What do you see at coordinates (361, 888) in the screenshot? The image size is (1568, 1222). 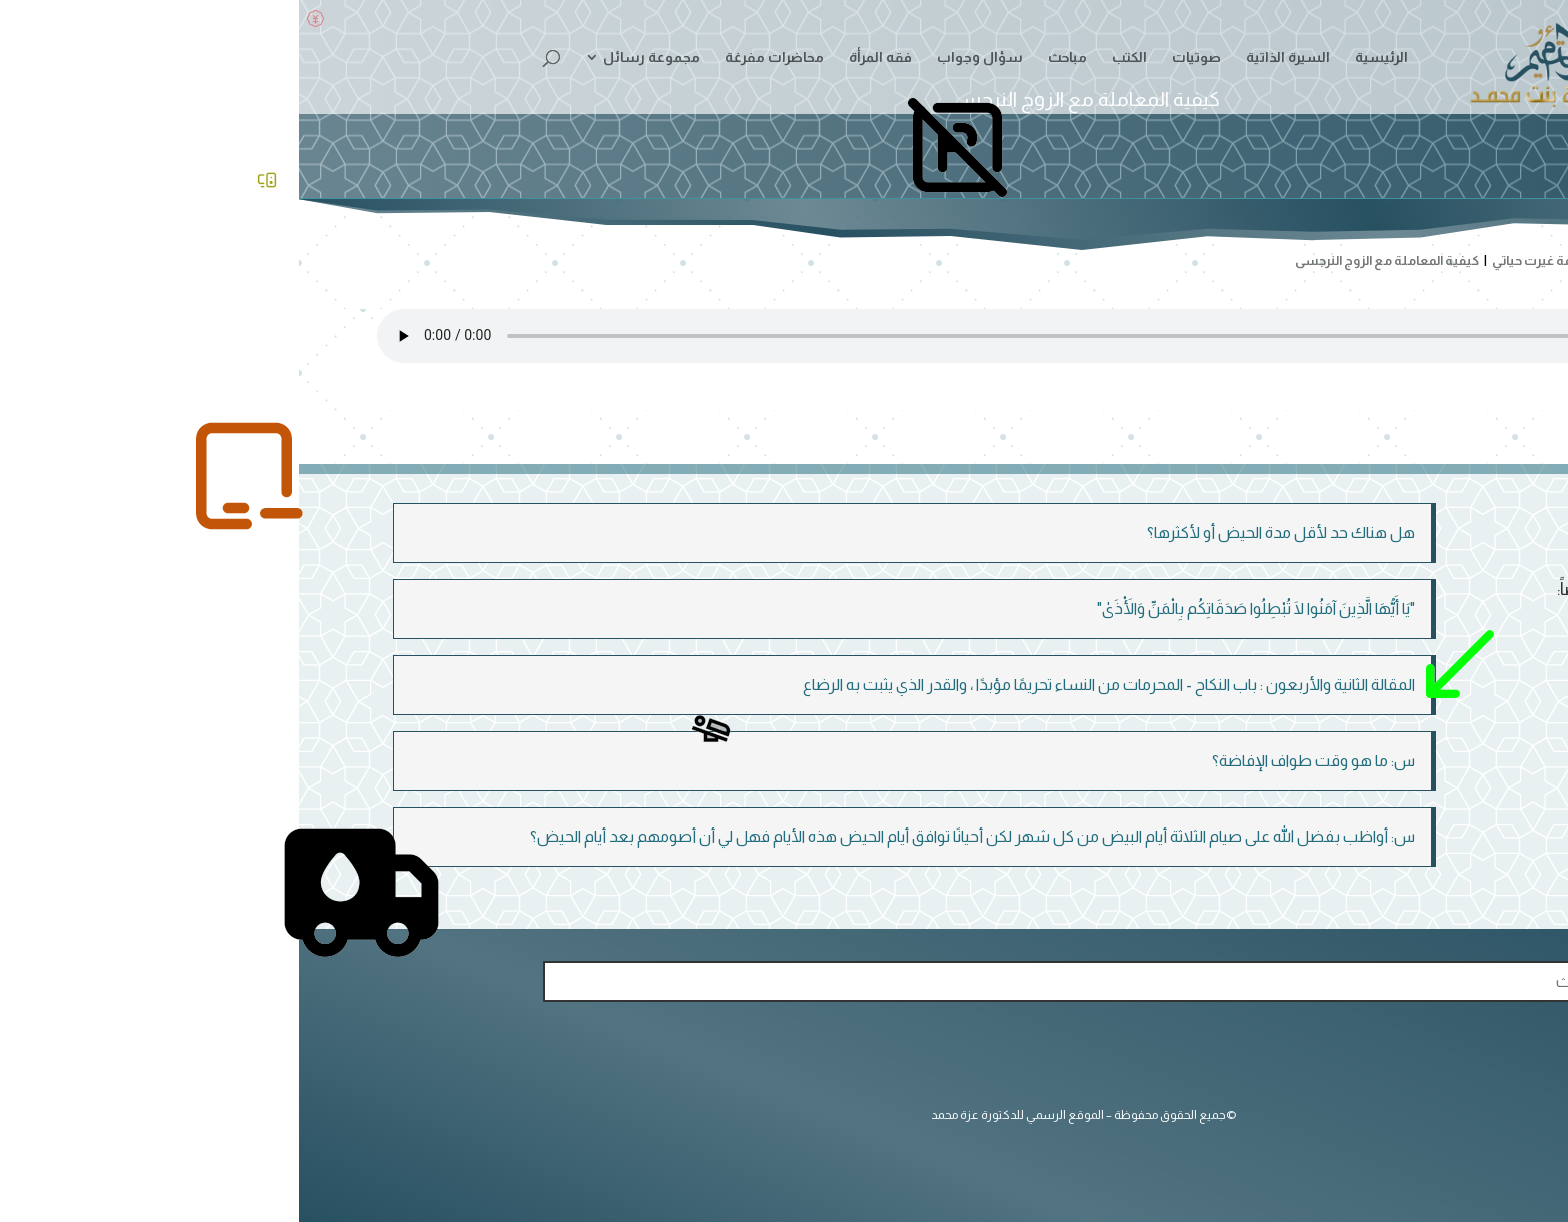 I see `water delivery service` at bounding box center [361, 888].